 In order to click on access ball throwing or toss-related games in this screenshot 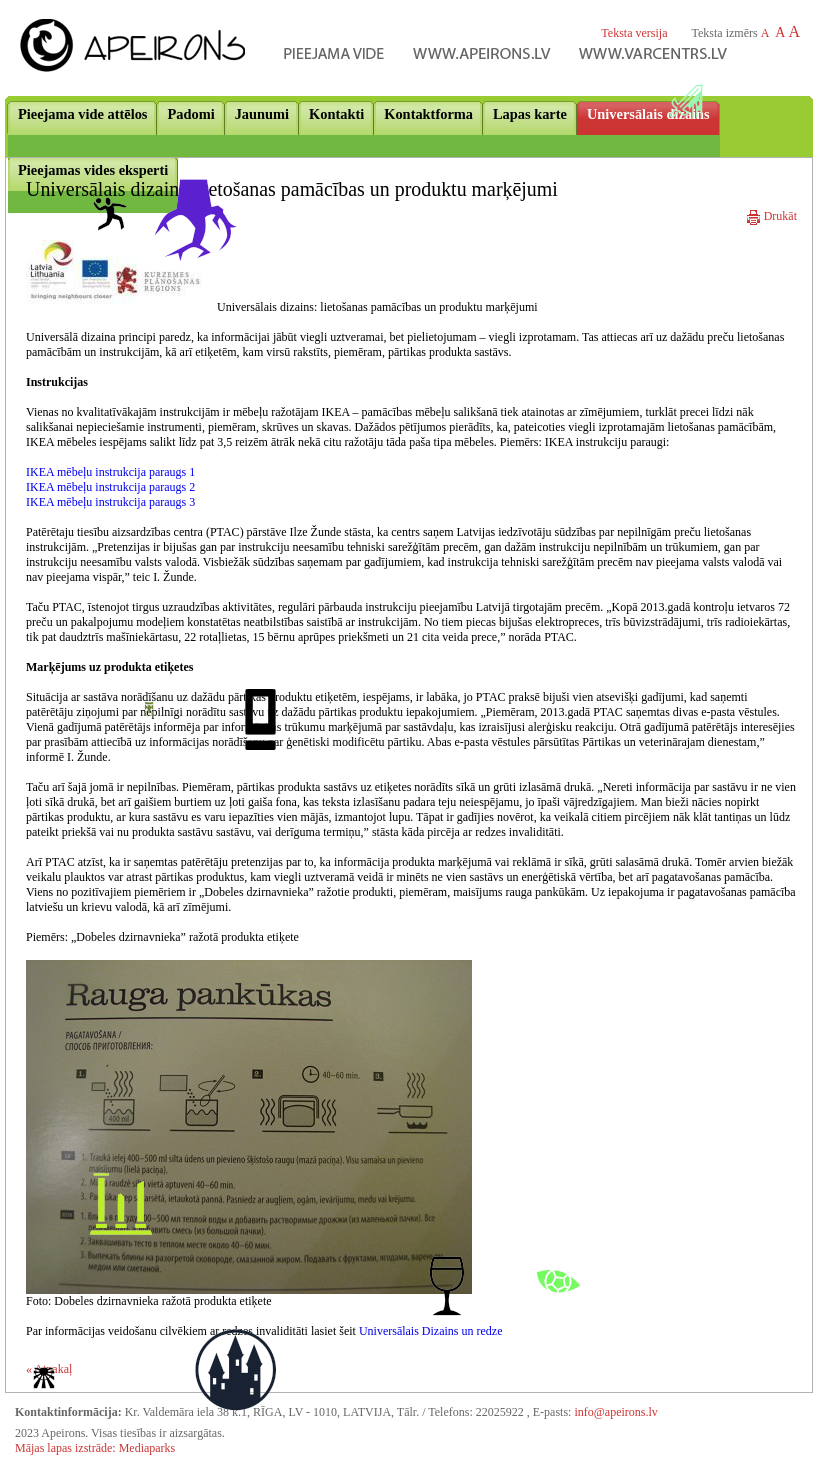, I will do `click(110, 214)`.